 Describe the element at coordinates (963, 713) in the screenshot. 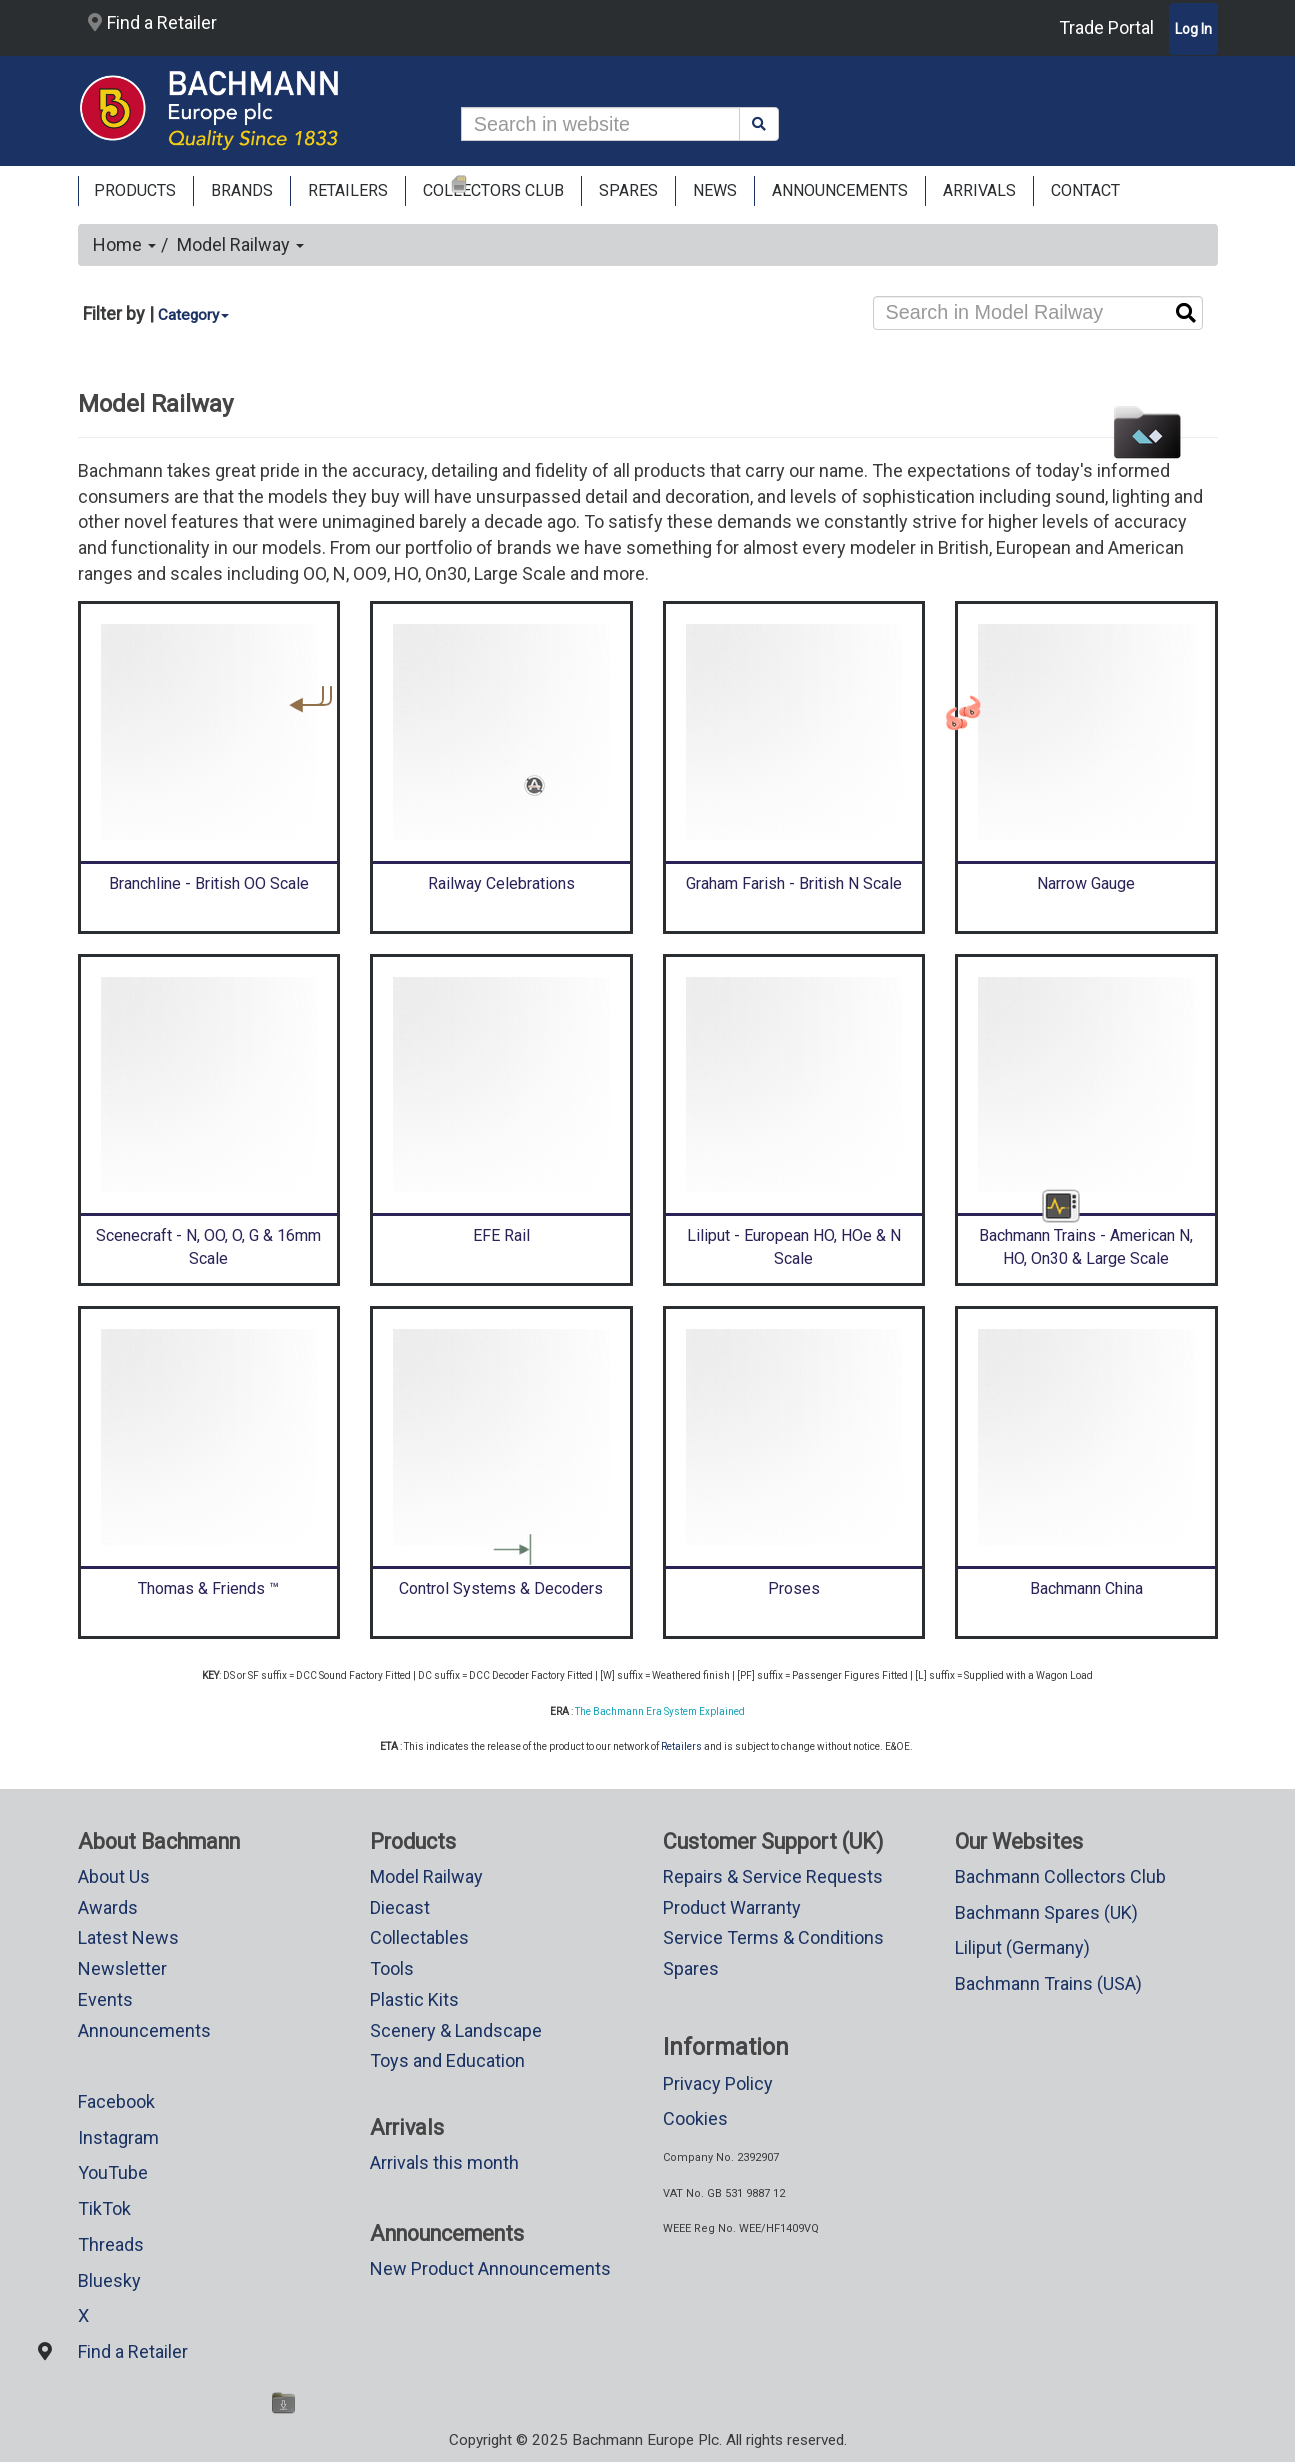

I see `beats fit pro earbuds in coral pink` at that location.